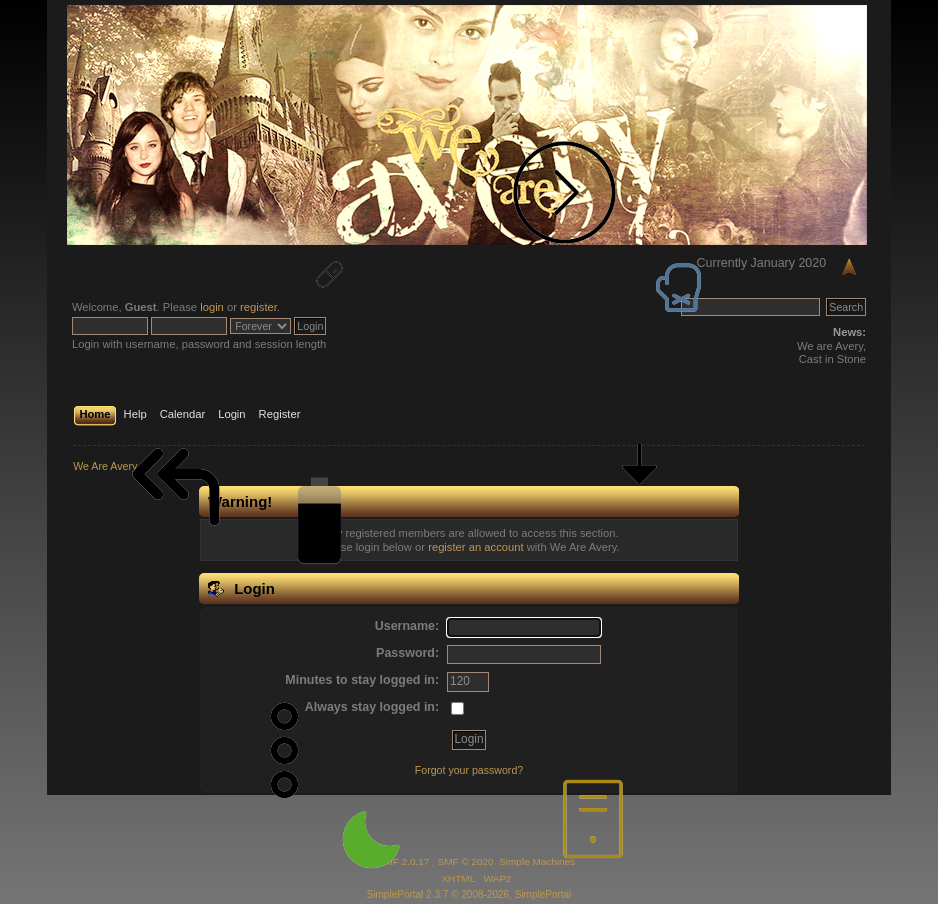 This screenshot has height=904, width=938. Describe the element at coordinates (639, 463) in the screenshot. I see `download a file or content` at that location.